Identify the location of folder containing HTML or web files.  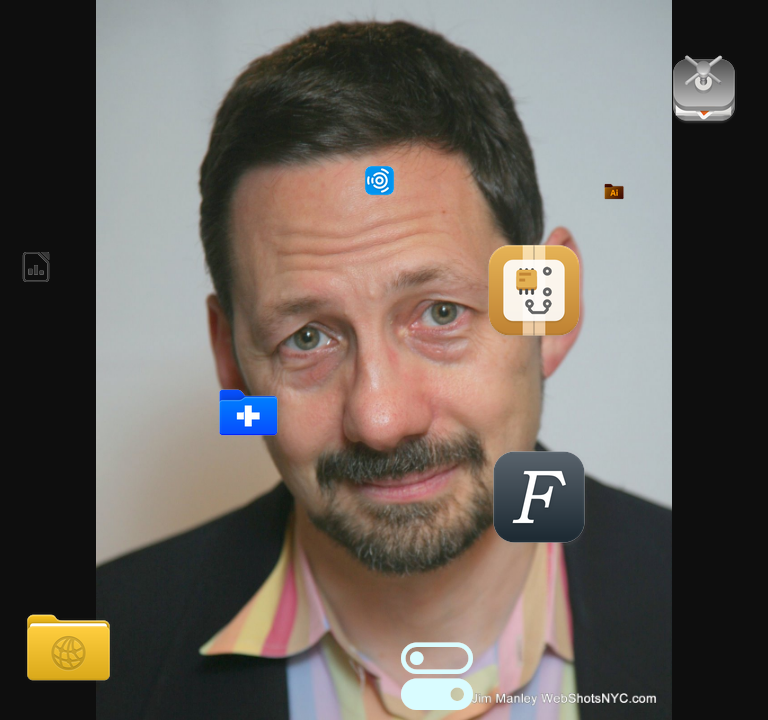
(68, 647).